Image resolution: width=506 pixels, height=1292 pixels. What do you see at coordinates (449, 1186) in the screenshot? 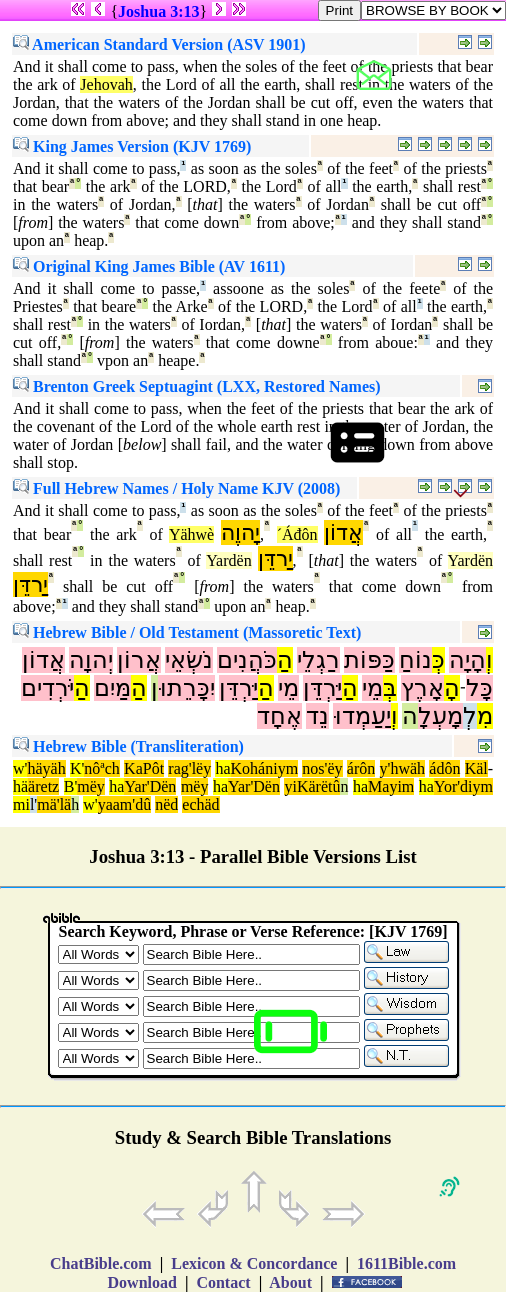
I see `enable accessibility audio features` at bounding box center [449, 1186].